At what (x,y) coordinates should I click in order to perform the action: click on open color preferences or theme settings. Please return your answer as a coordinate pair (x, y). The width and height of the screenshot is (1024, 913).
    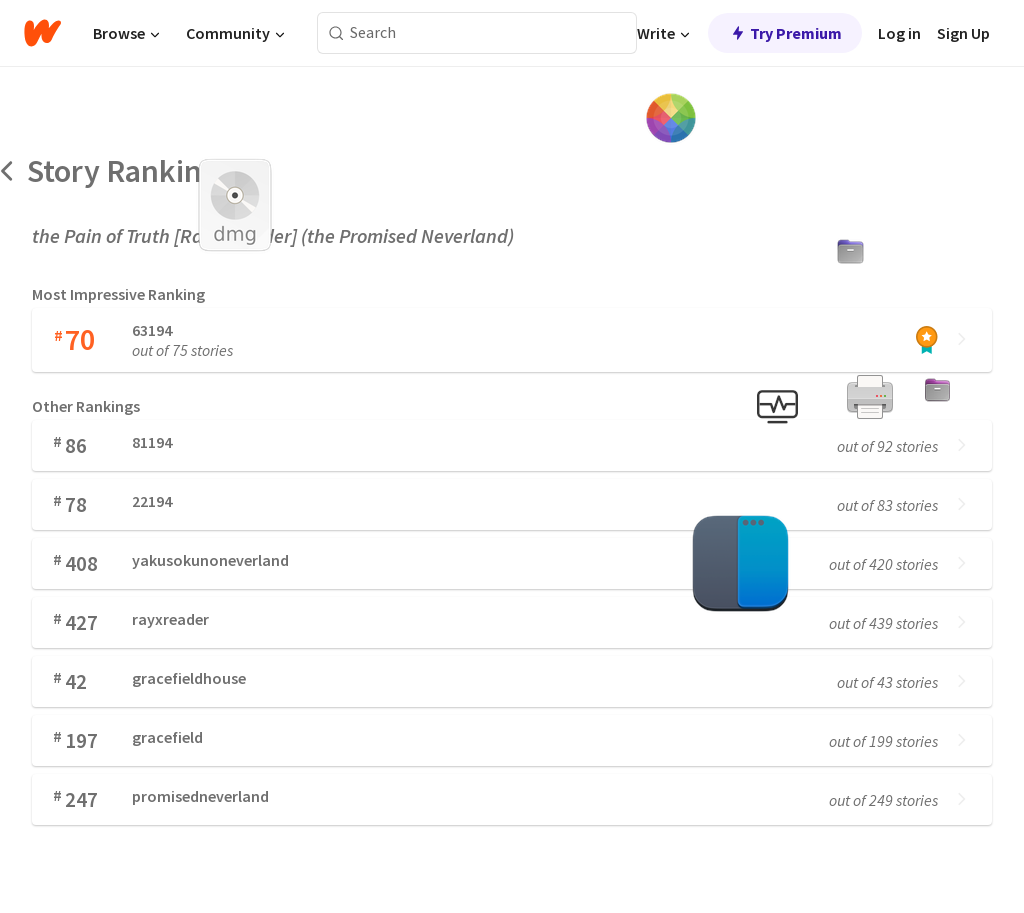
    Looking at the image, I should click on (671, 118).